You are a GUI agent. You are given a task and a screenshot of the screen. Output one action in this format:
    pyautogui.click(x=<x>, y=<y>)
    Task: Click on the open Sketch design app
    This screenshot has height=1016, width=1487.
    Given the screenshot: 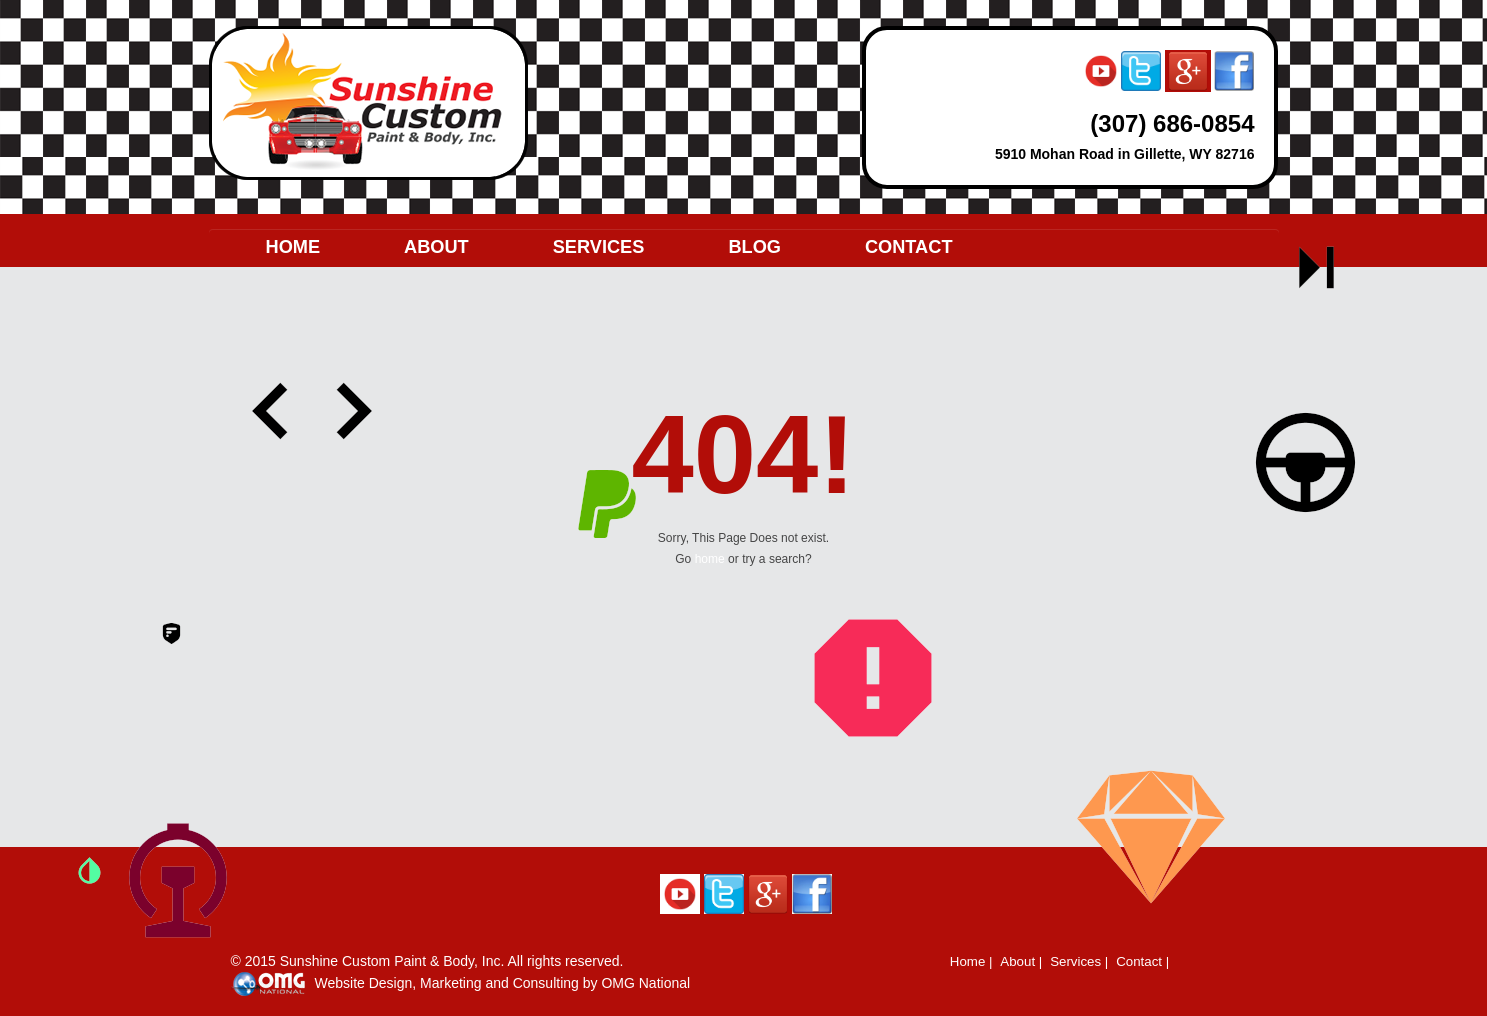 What is the action you would take?
    pyautogui.click(x=1151, y=837)
    